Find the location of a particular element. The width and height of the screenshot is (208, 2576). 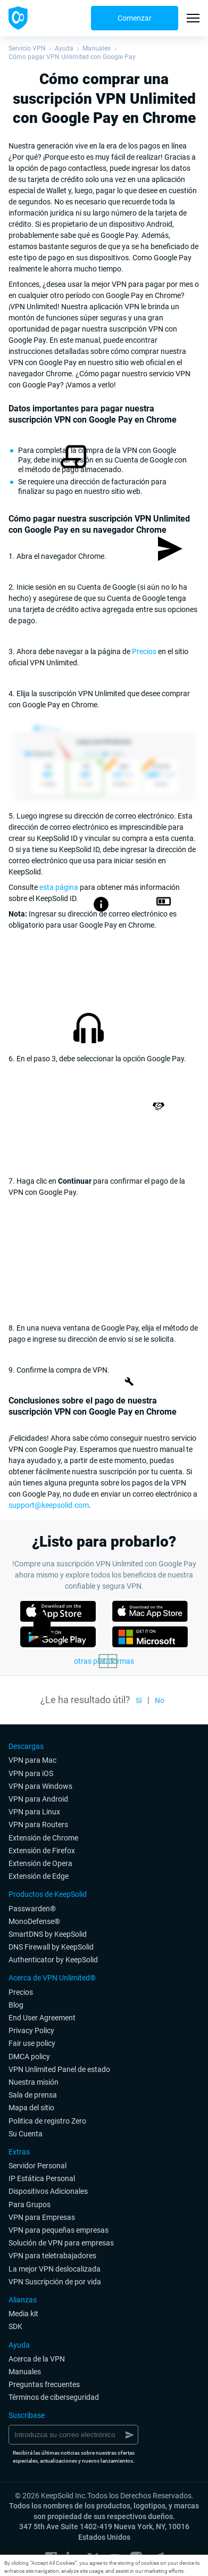

view notifications is located at coordinates (42, 1626).